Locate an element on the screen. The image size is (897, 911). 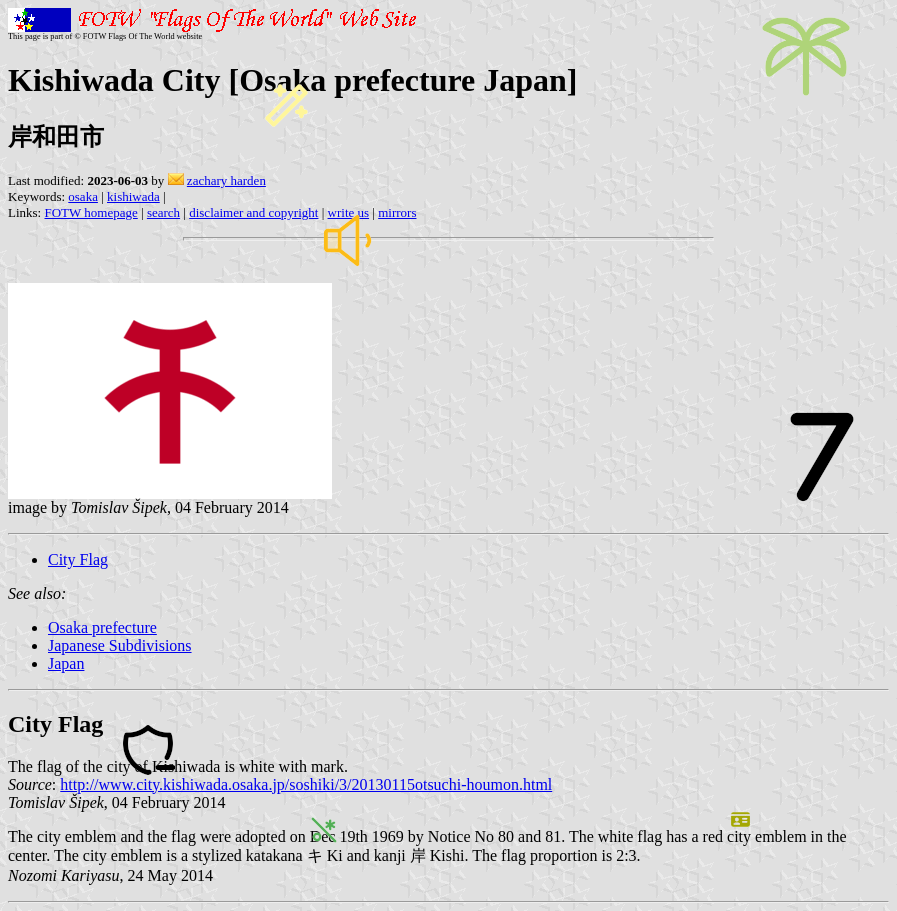
indicates the number seven in a list or count is located at coordinates (822, 457).